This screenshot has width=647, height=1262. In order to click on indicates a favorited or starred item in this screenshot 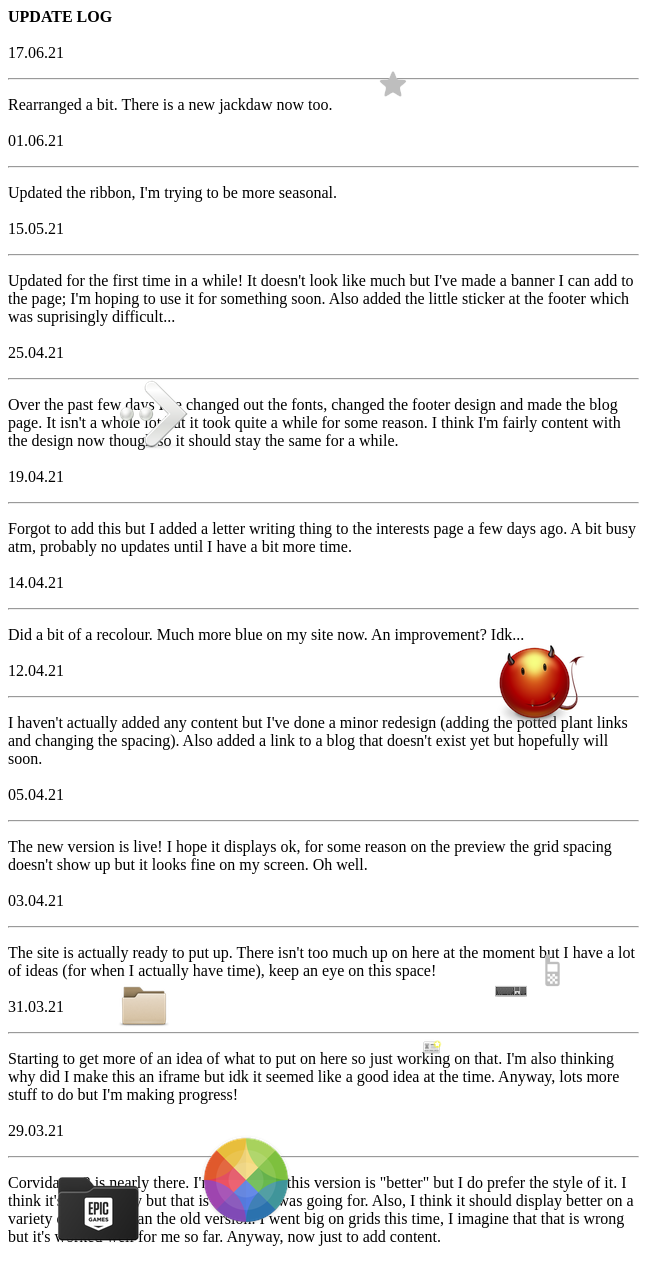, I will do `click(393, 85)`.